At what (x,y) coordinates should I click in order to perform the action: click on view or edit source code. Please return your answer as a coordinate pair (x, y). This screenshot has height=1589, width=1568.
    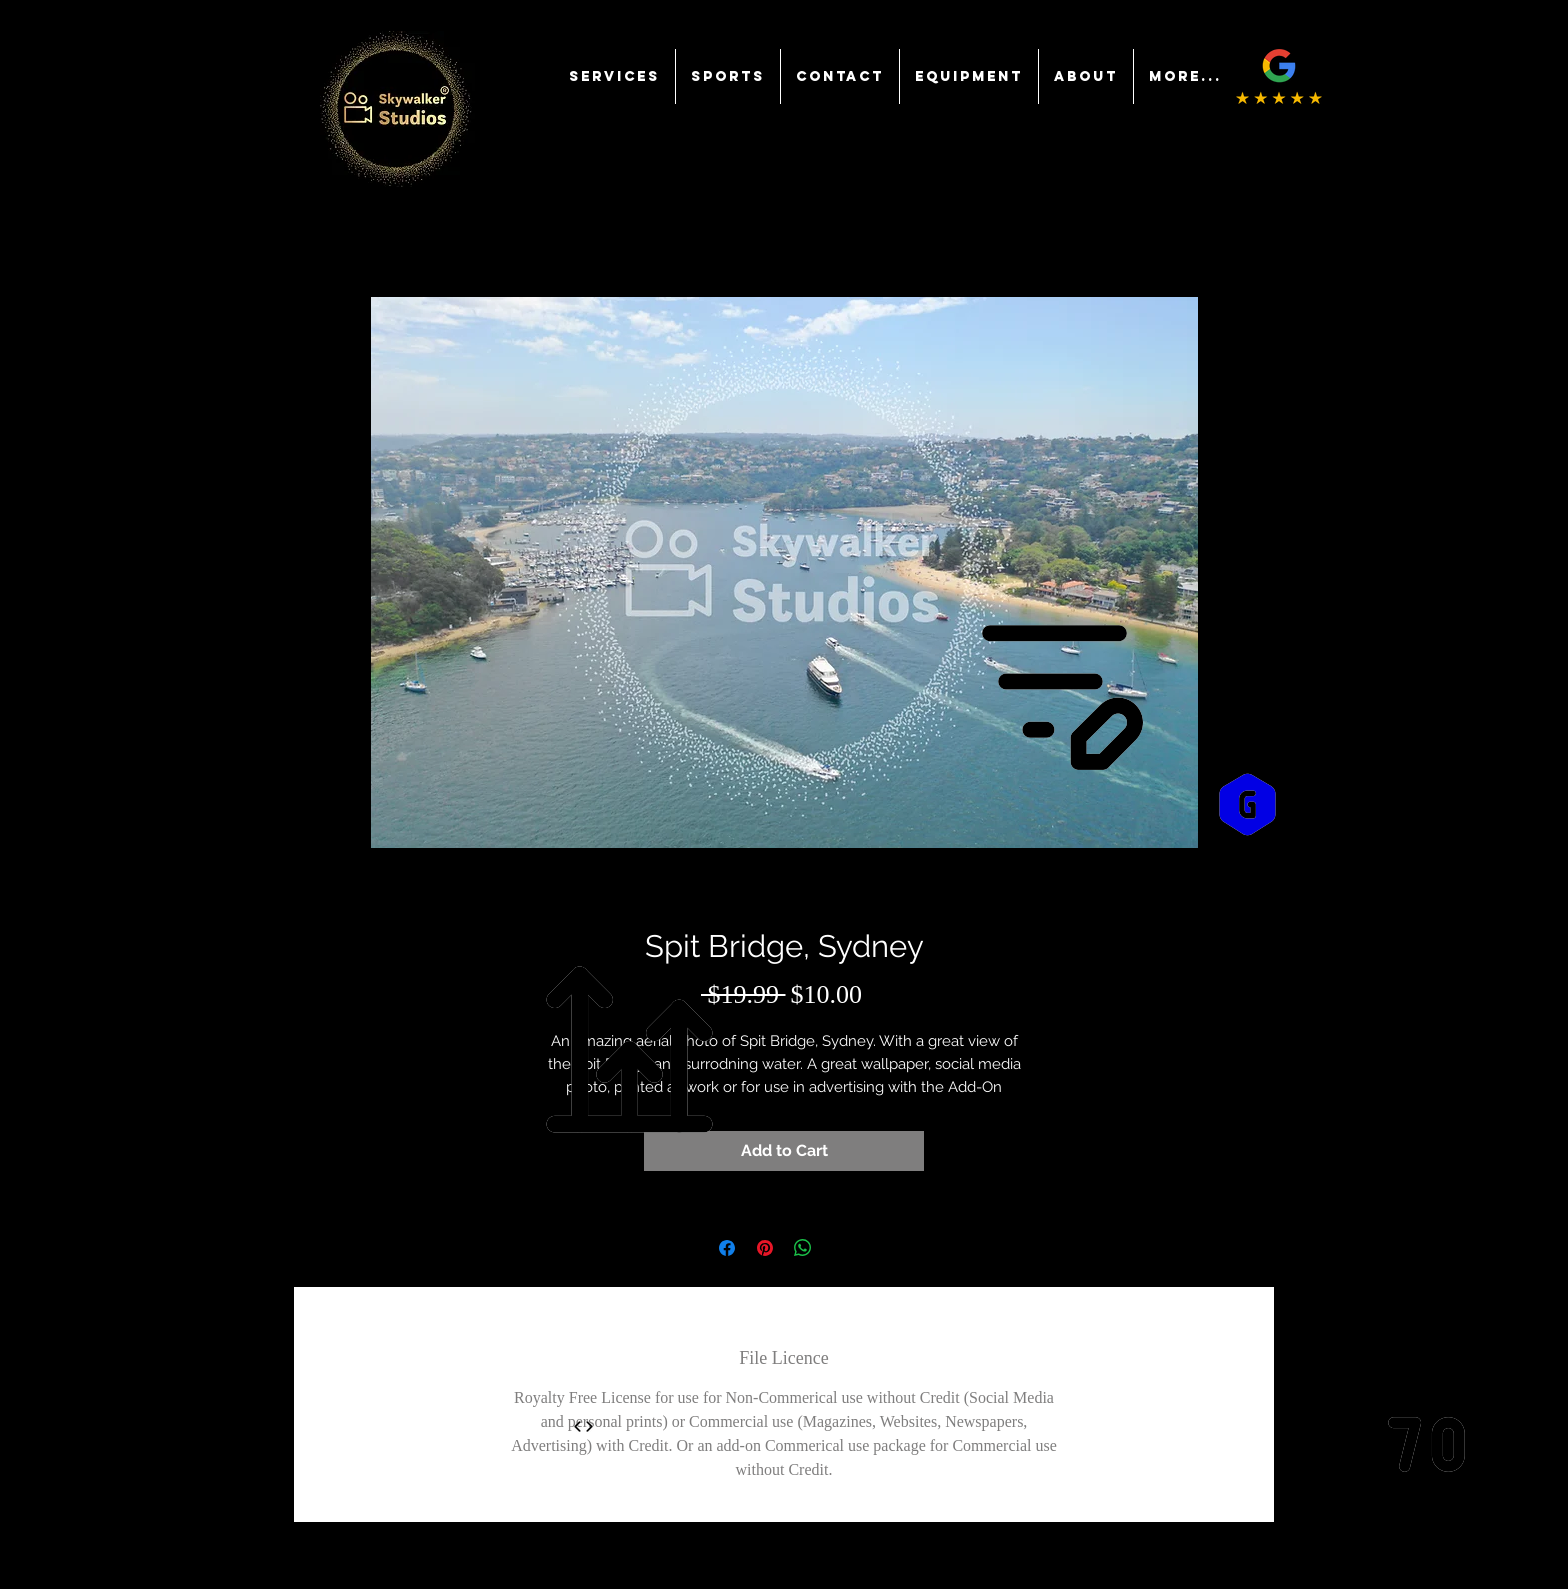
    Looking at the image, I should click on (583, 1426).